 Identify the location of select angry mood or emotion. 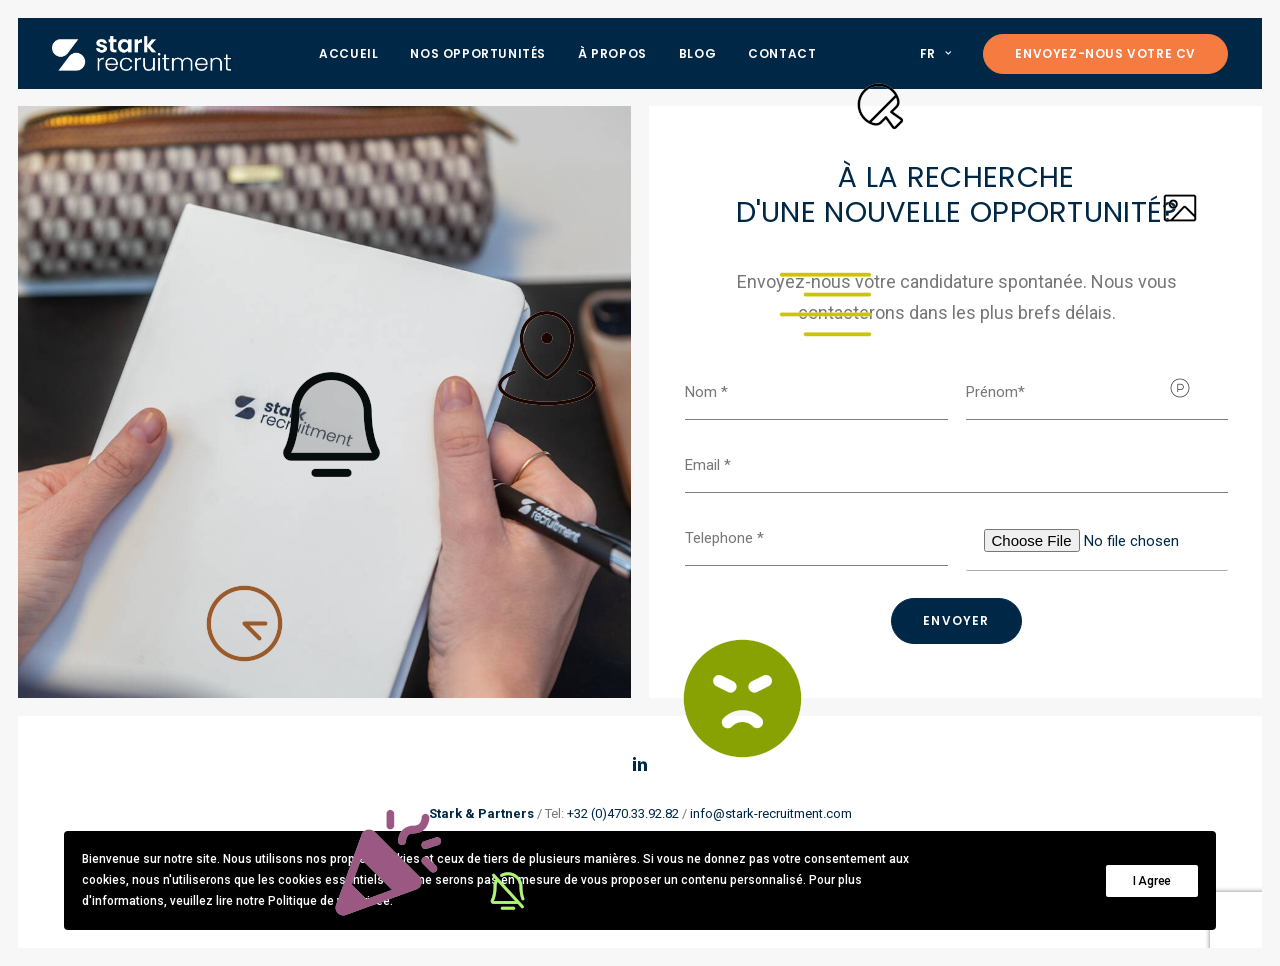
(742, 698).